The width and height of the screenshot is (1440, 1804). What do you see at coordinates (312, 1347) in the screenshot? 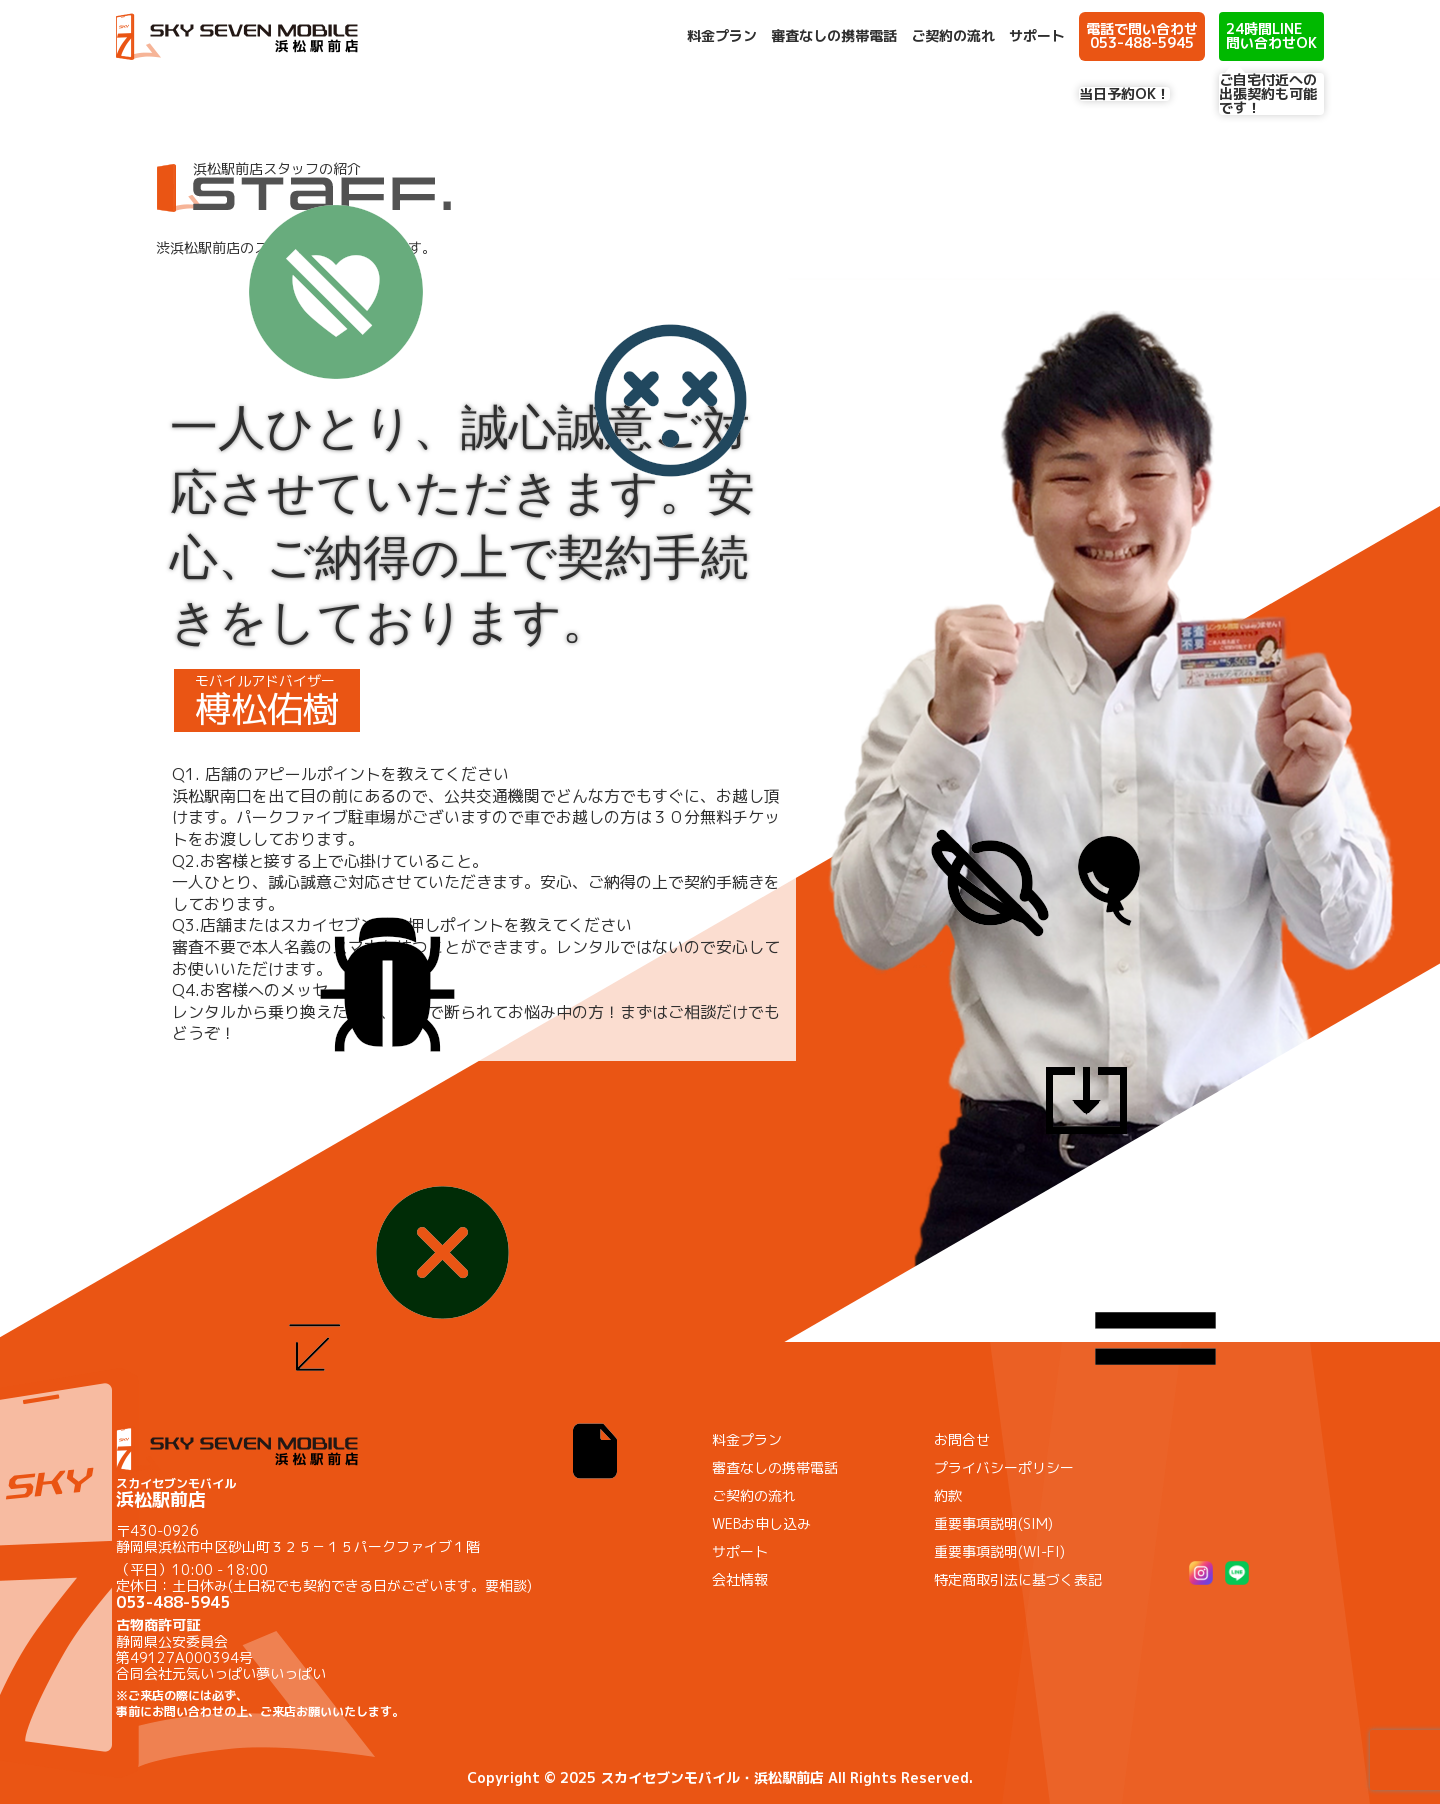
I see `move item to bottom-left corner` at bounding box center [312, 1347].